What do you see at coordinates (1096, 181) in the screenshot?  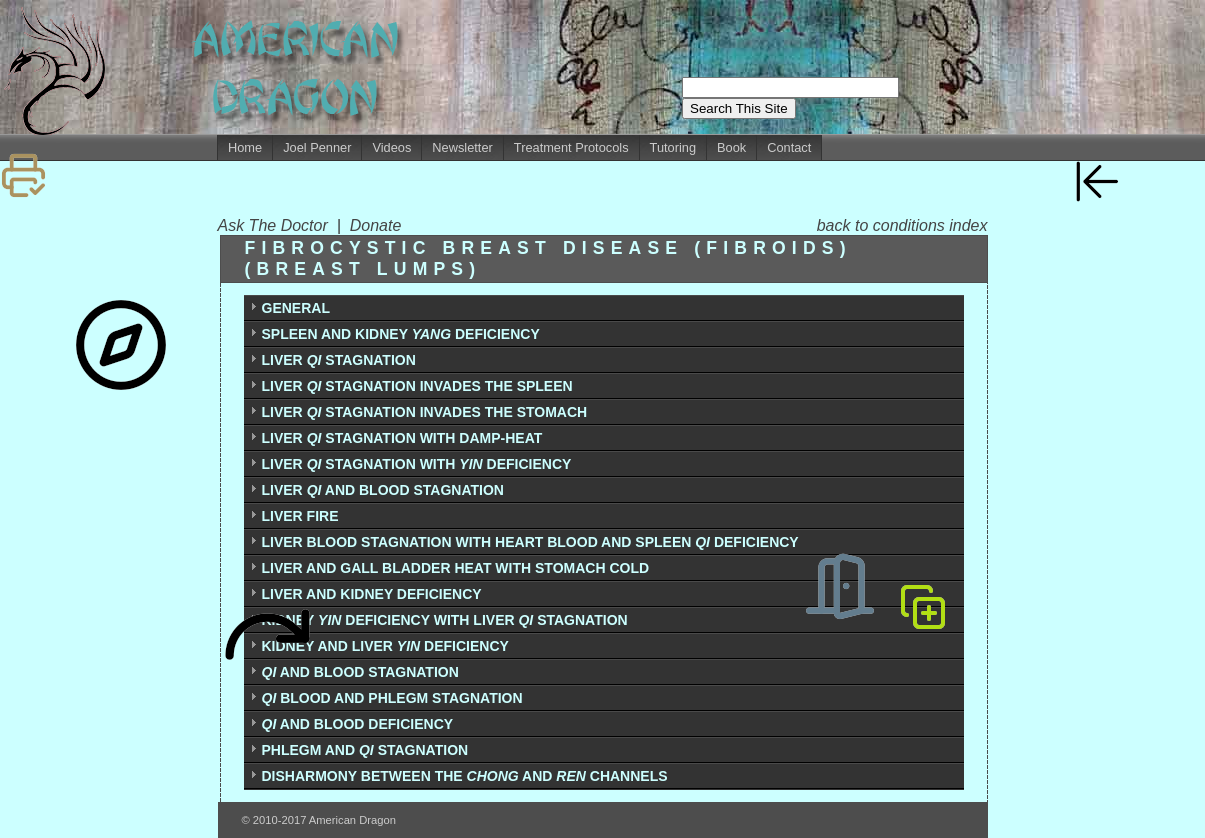 I see `go back to the beginning` at bounding box center [1096, 181].